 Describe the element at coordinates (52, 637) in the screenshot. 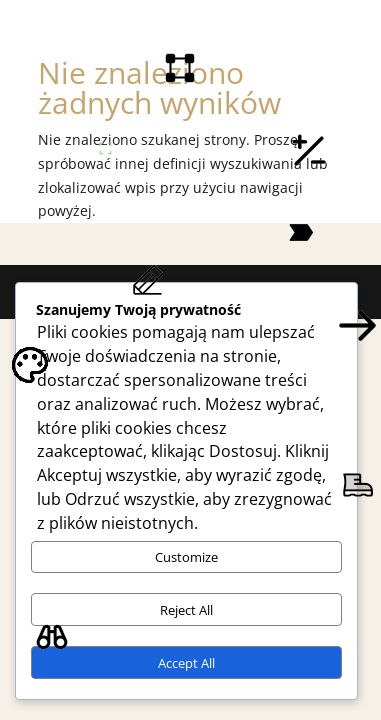

I see `search or explore content` at that location.